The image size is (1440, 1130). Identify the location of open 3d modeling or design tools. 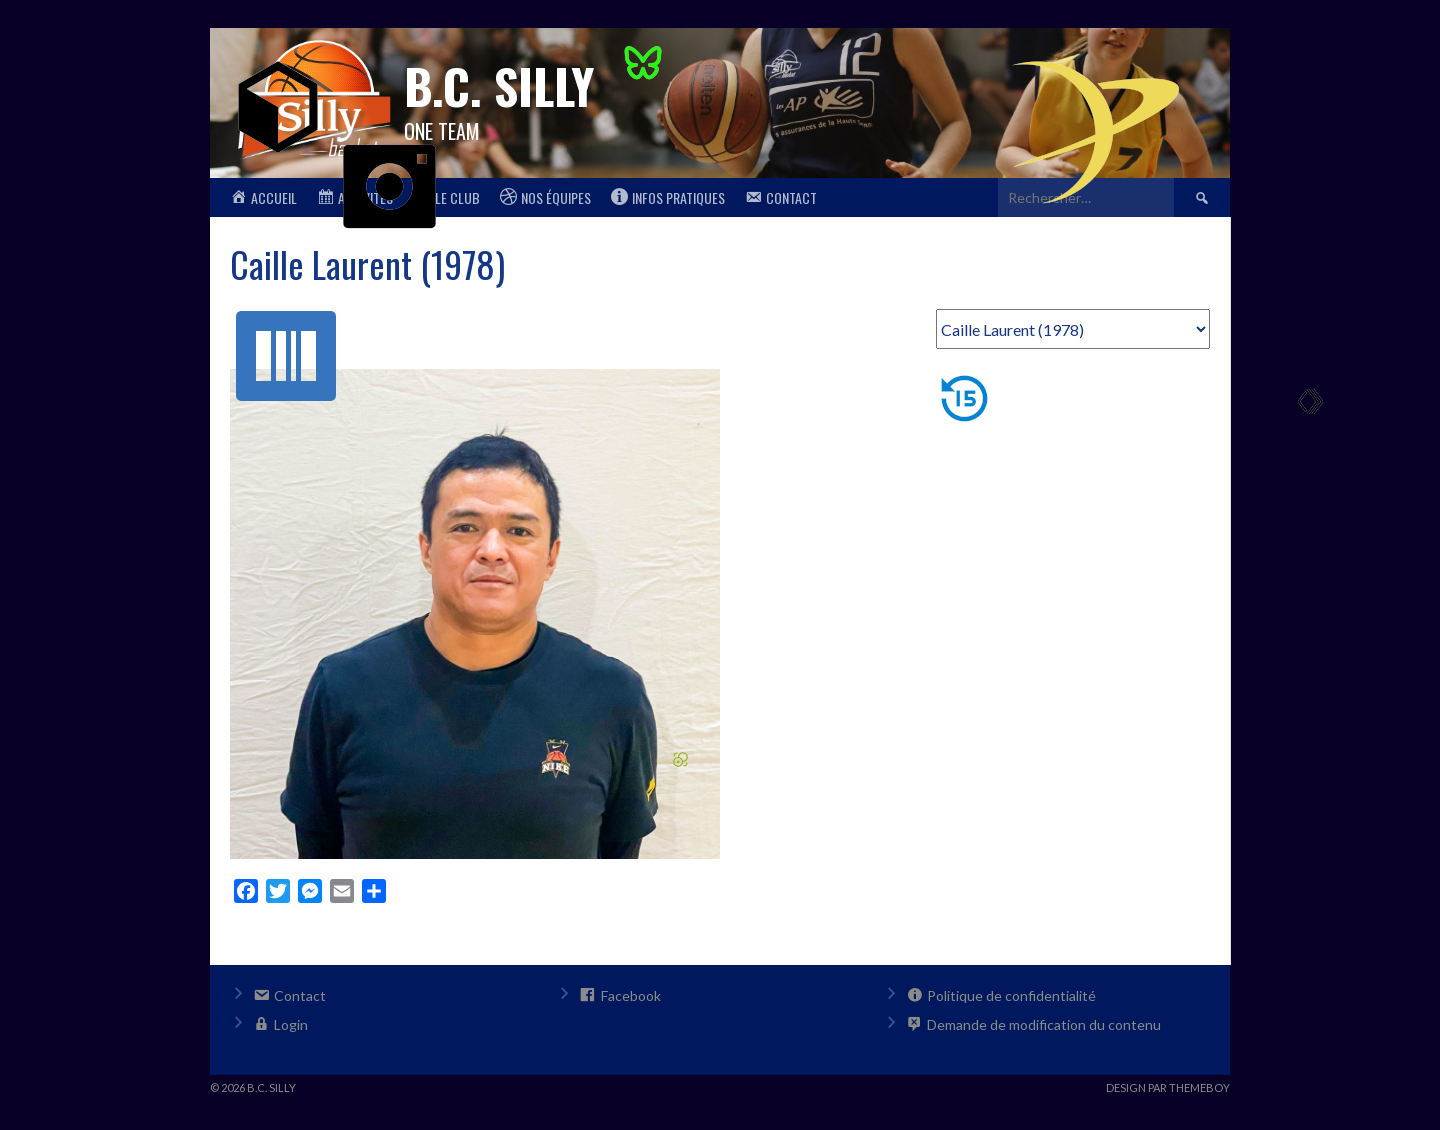
(278, 107).